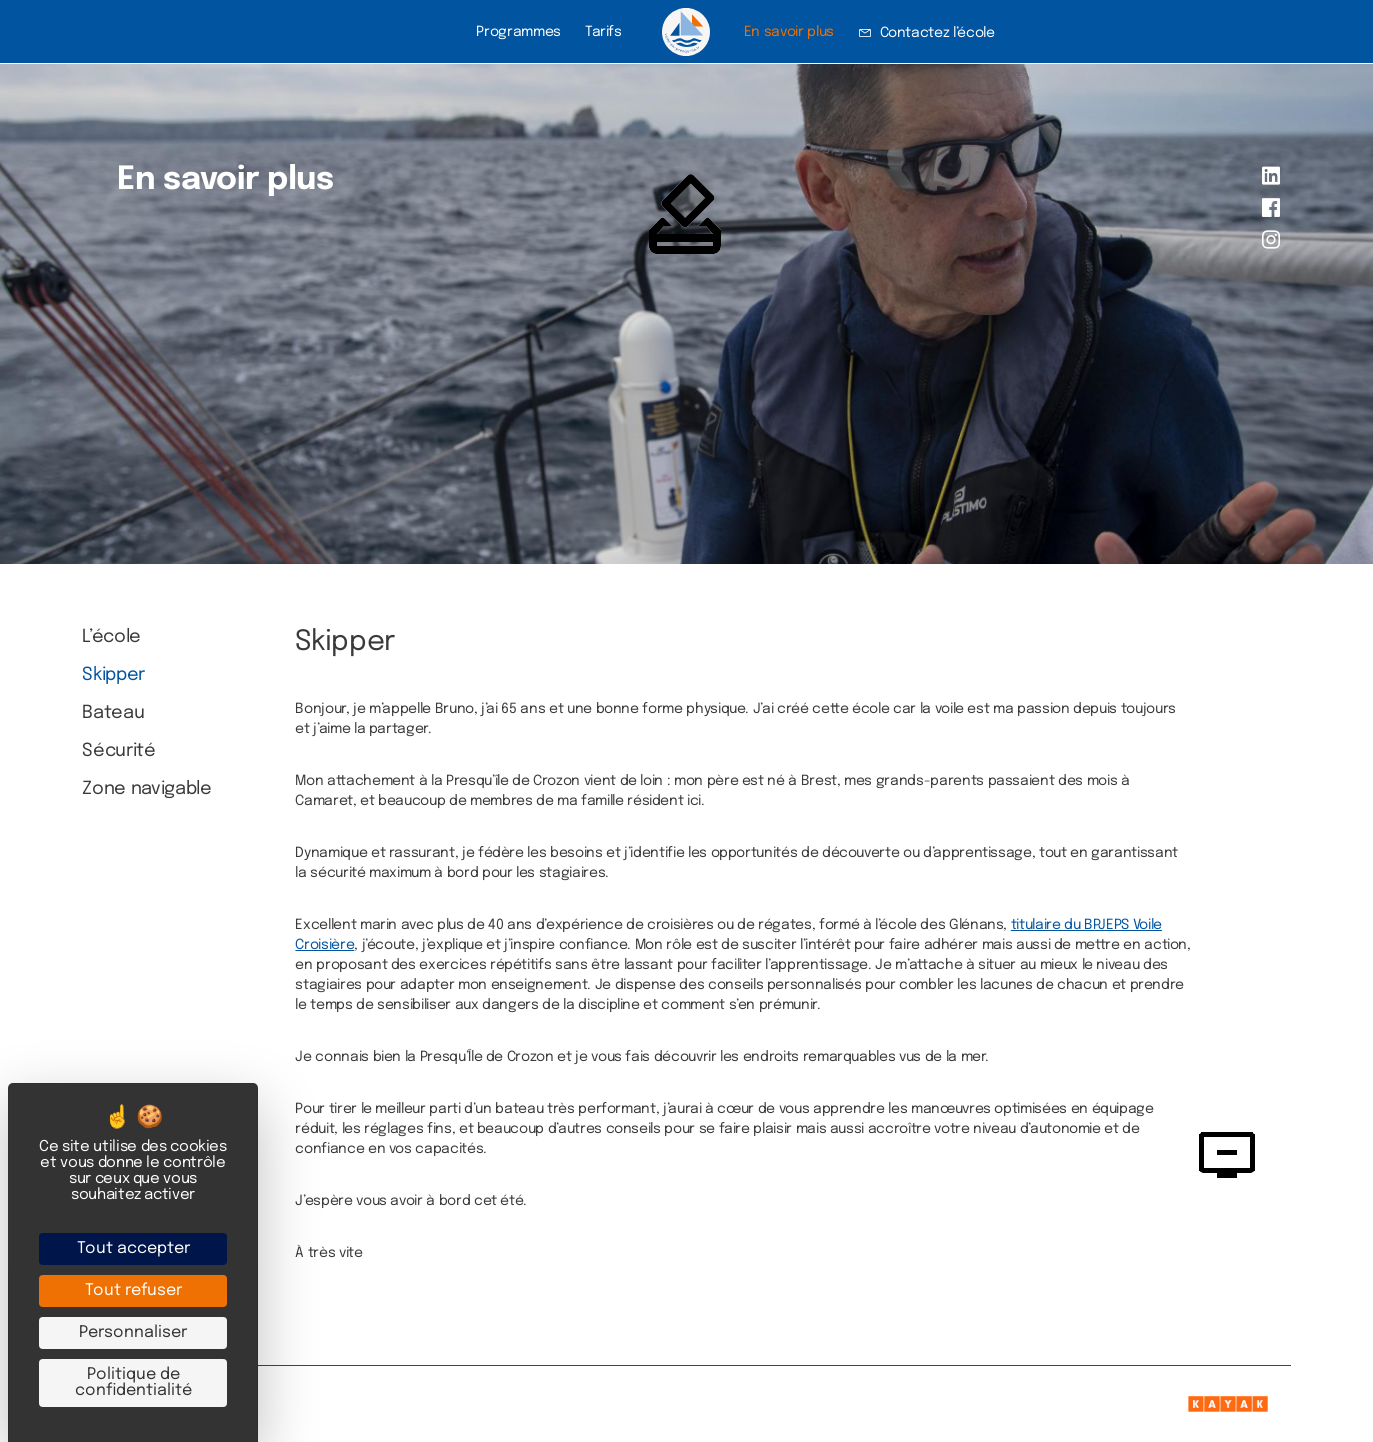 Image resolution: width=1373 pixels, height=1442 pixels. Describe the element at coordinates (1227, 1155) in the screenshot. I see `remove video from playback queue` at that location.